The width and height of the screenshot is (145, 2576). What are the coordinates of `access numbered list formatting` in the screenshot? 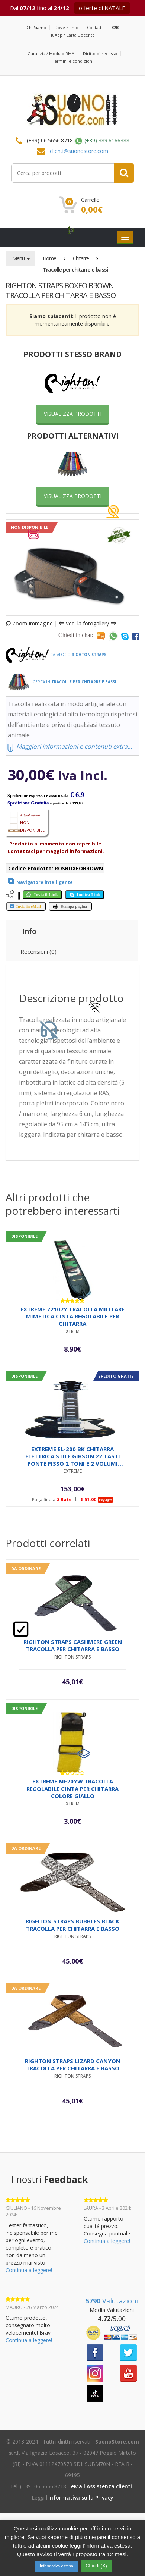 It's located at (71, 230).